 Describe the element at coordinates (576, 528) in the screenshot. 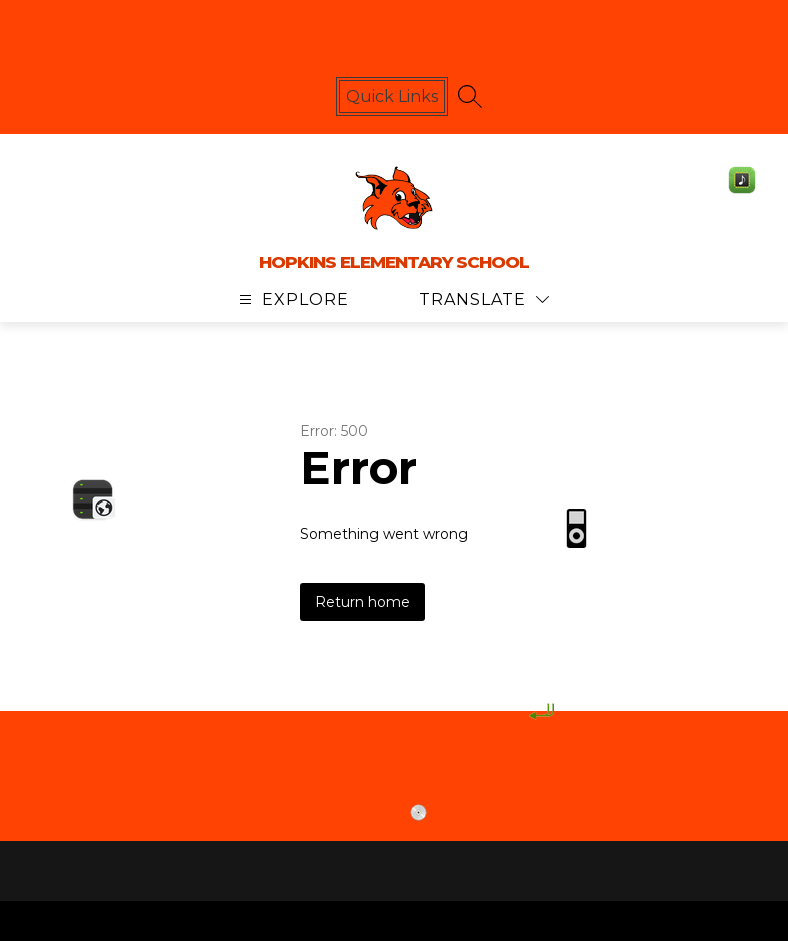

I see `iPod nano device in sidebar` at that location.